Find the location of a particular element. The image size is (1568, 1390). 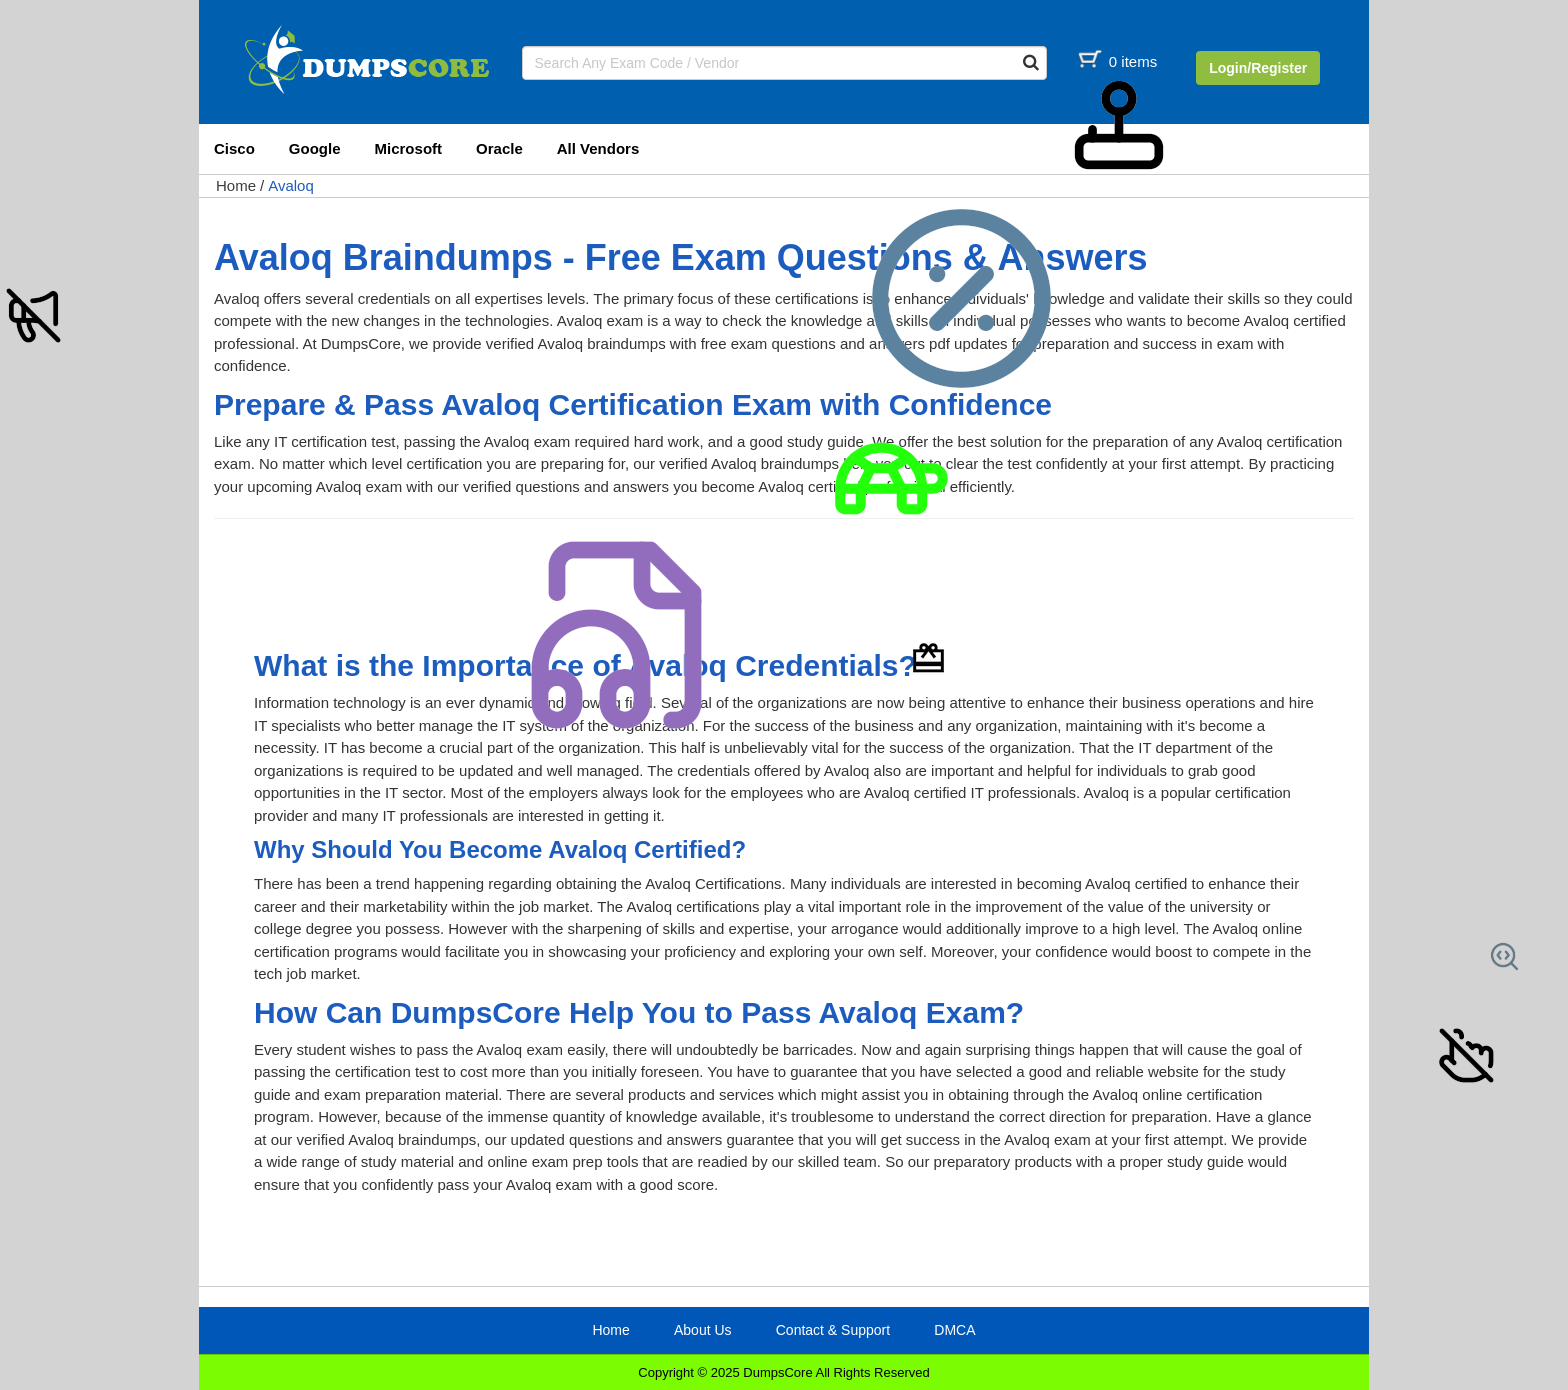

indicates slow loading or processing speed is located at coordinates (891, 478).